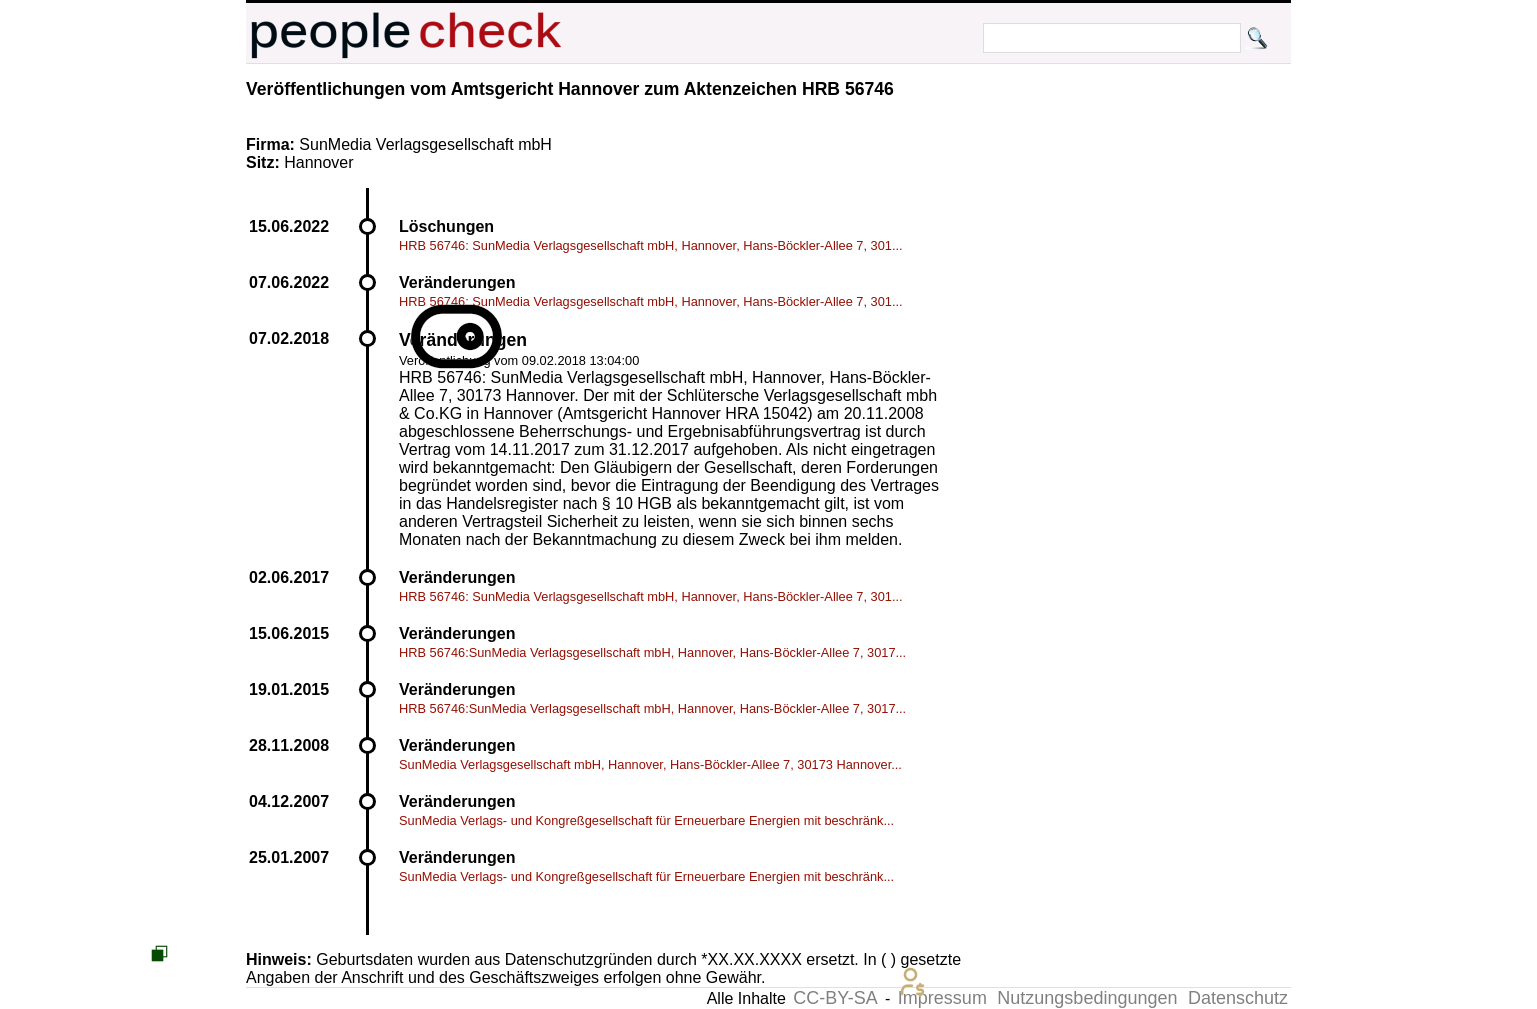 This screenshot has height=1009, width=1537. What do you see at coordinates (910, 981) in the screenshot?
I see `view user payment or billing information` at bounding box center [910, 981].